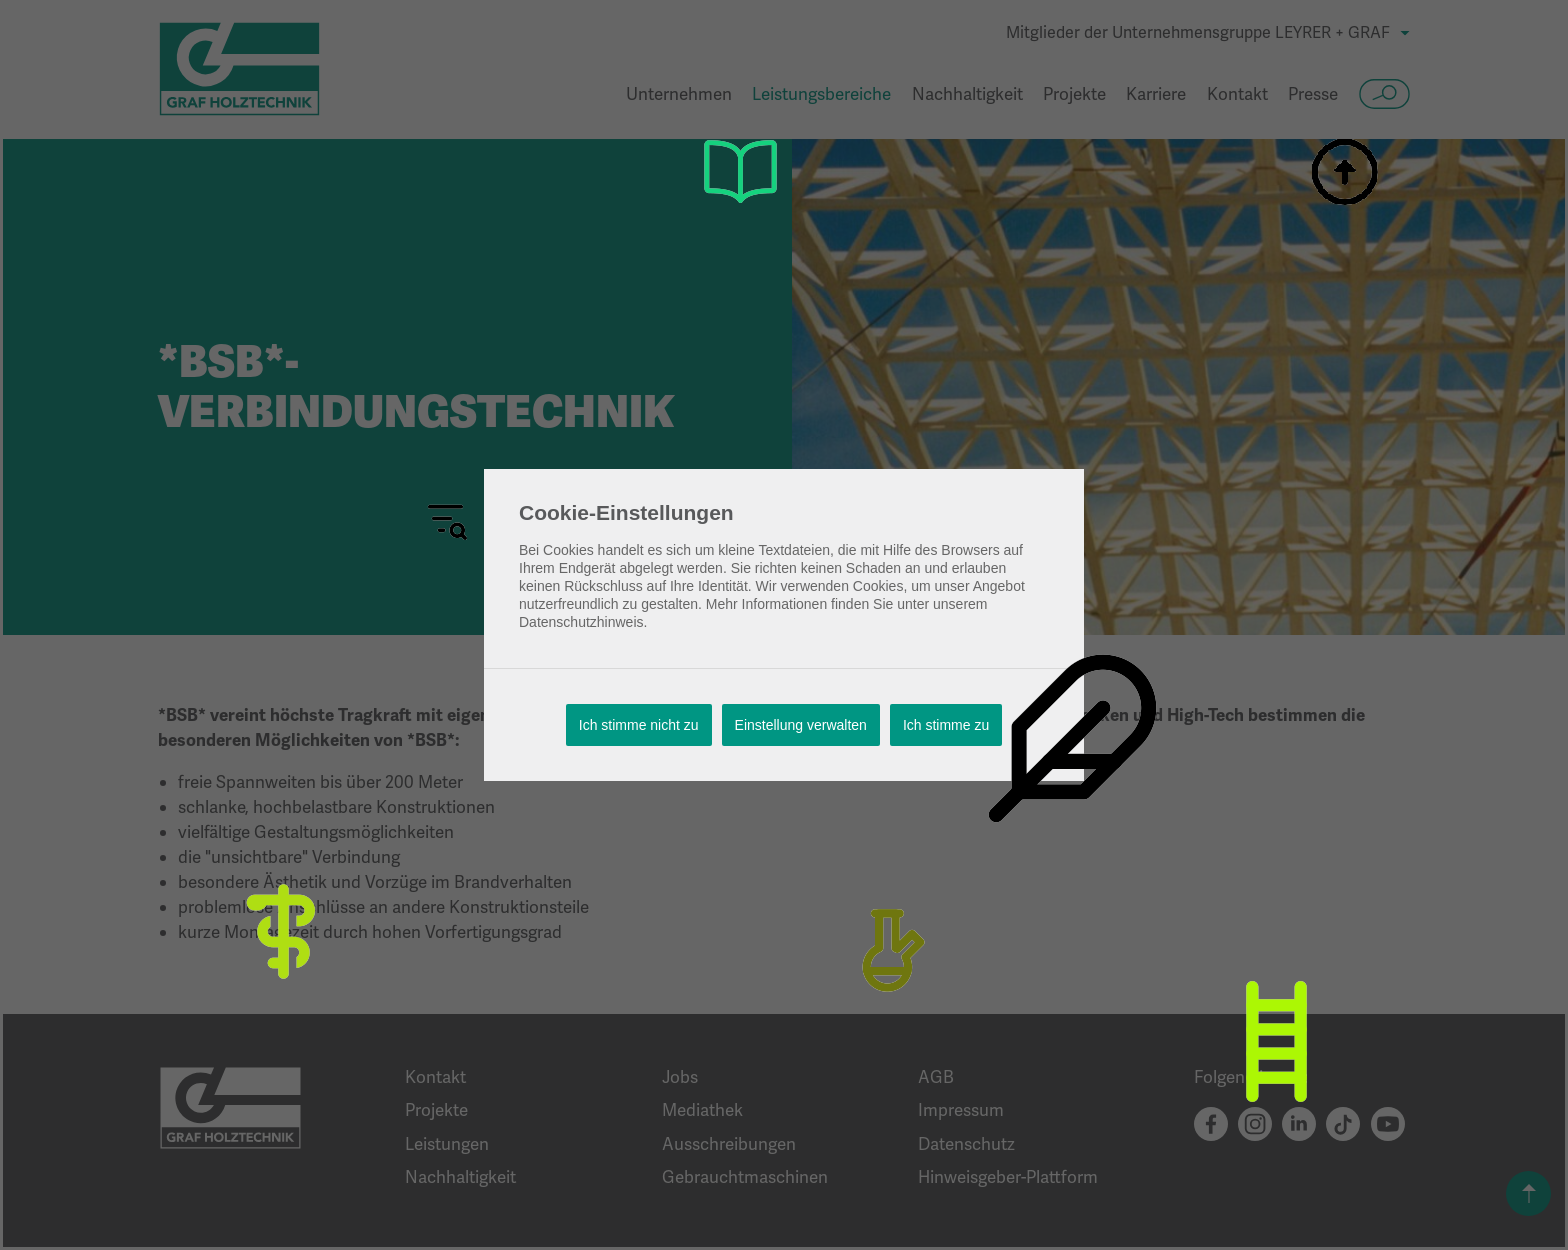 Image resolution: width=1568 pixels, height=1250 pixels. What do you see at coordinates (1072, 738) in the screenshot?
I see `compose a new message or note` at bounding box center [1072, 738].